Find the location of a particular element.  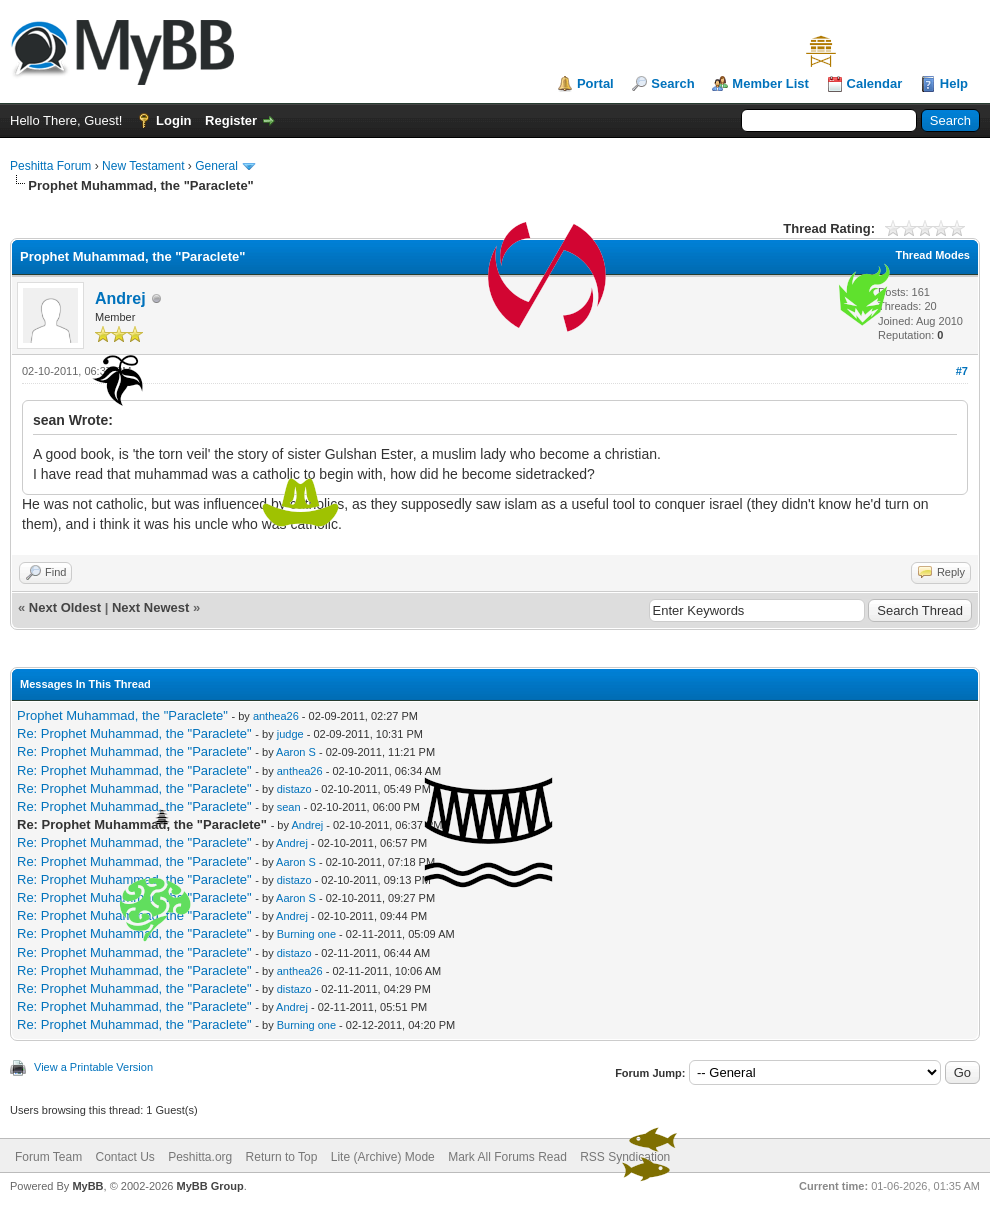

indicates a water tower landmark or structure is located at coordinates (821, 51).